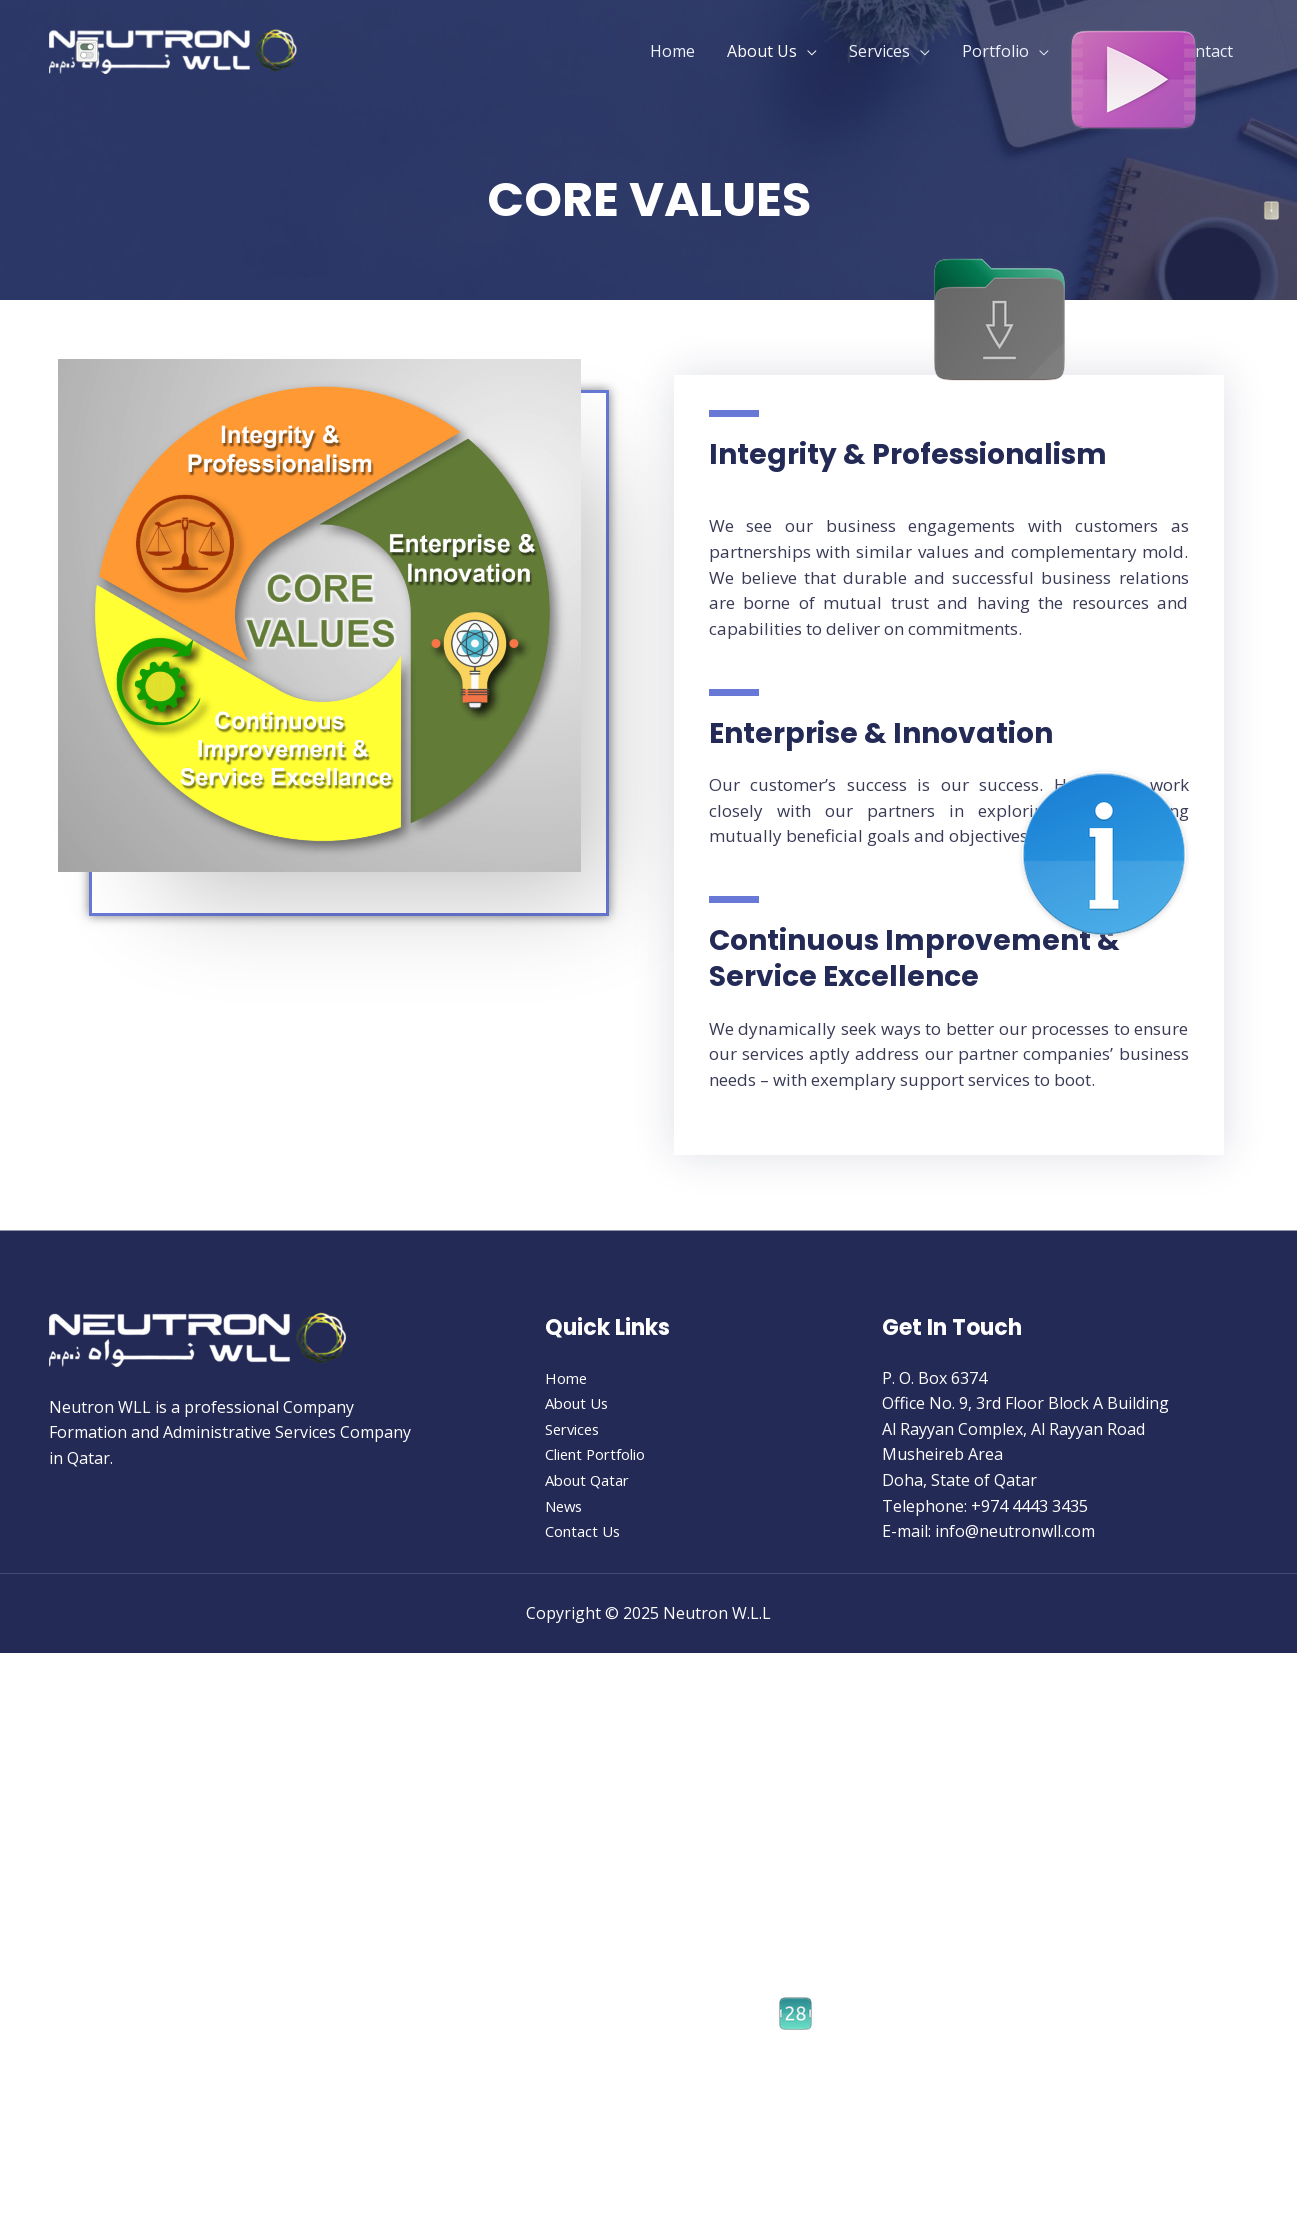  I want to click on open the calendar app, so click(795, 2013).